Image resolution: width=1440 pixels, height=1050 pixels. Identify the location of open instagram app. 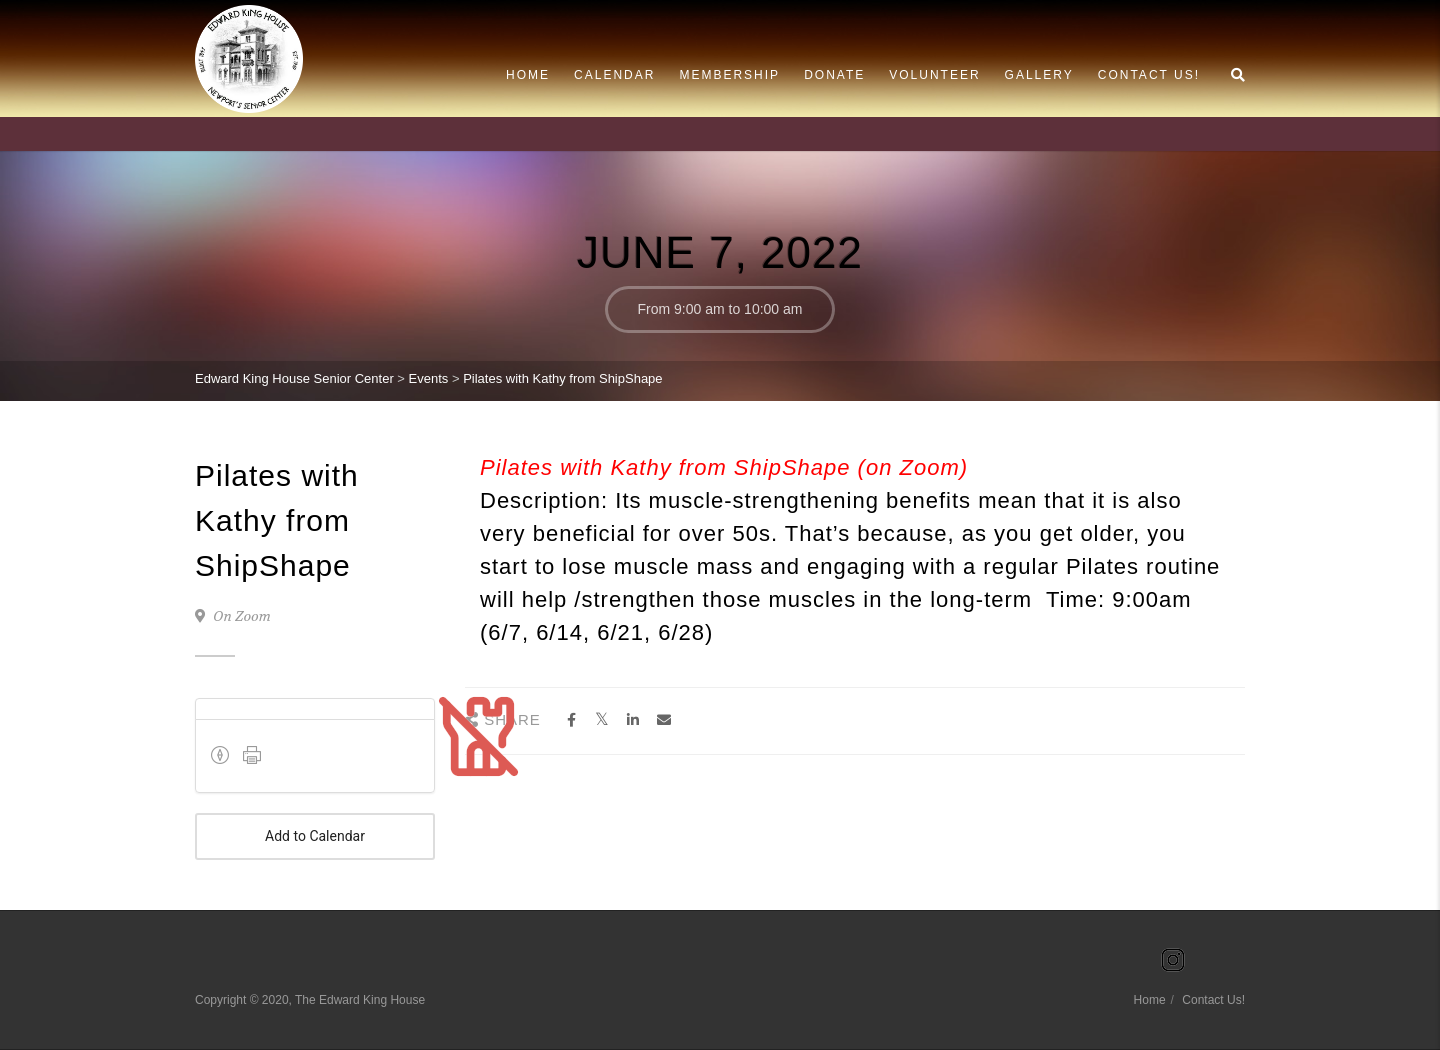
(1173, 960).